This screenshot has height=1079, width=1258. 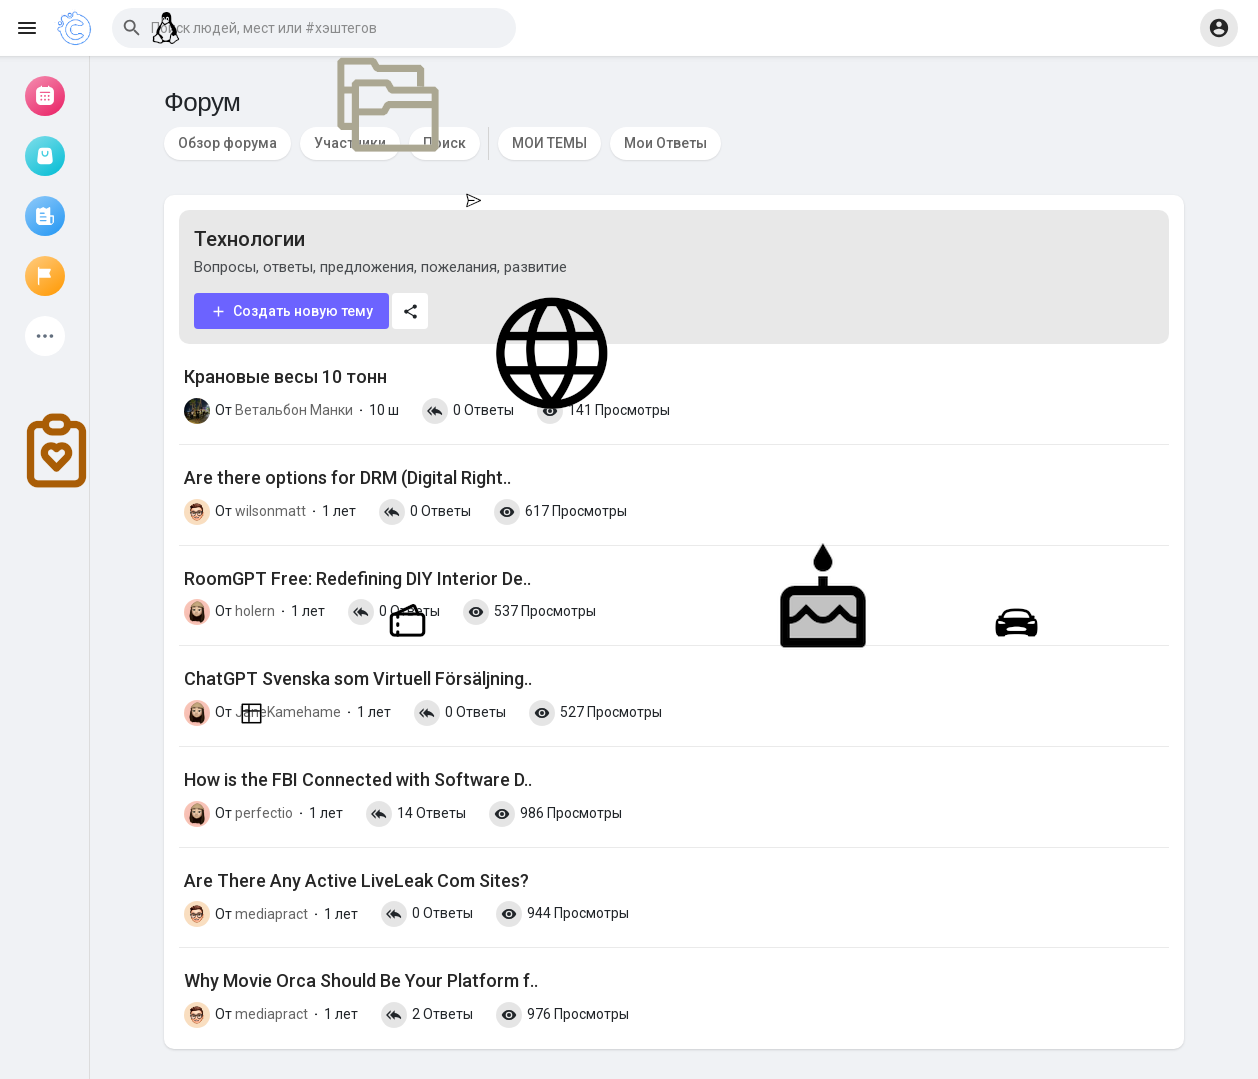 I want to click on view your saved favorites or wishlist, so click(x=56, y=450).